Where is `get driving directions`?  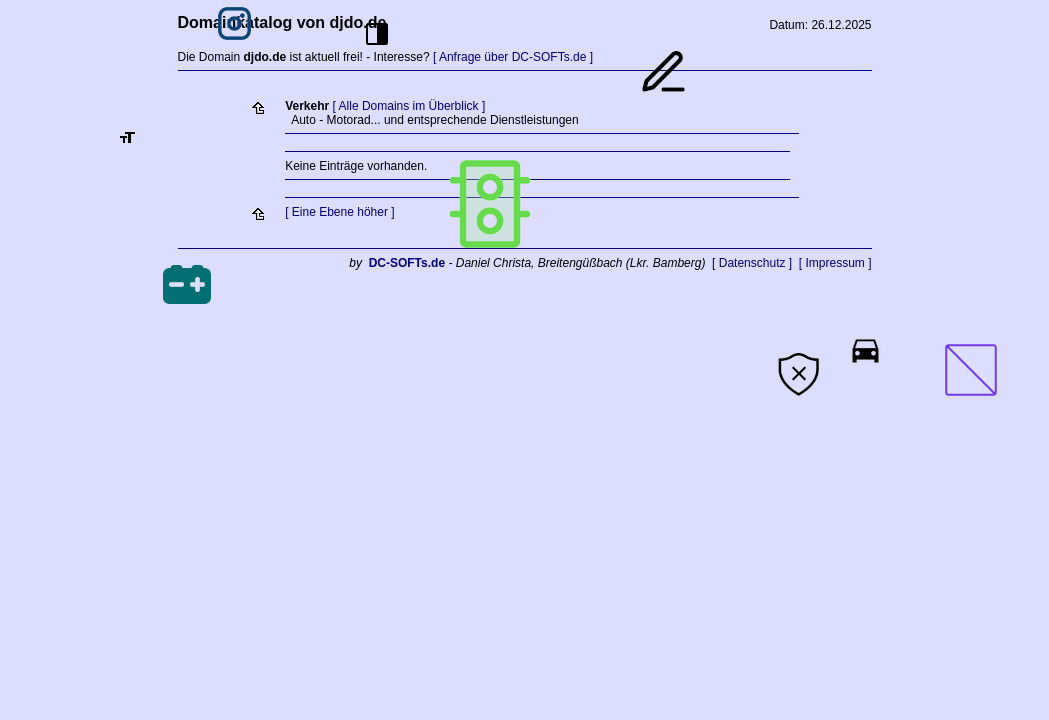
get driving directions is located at coordinates (865, 349).